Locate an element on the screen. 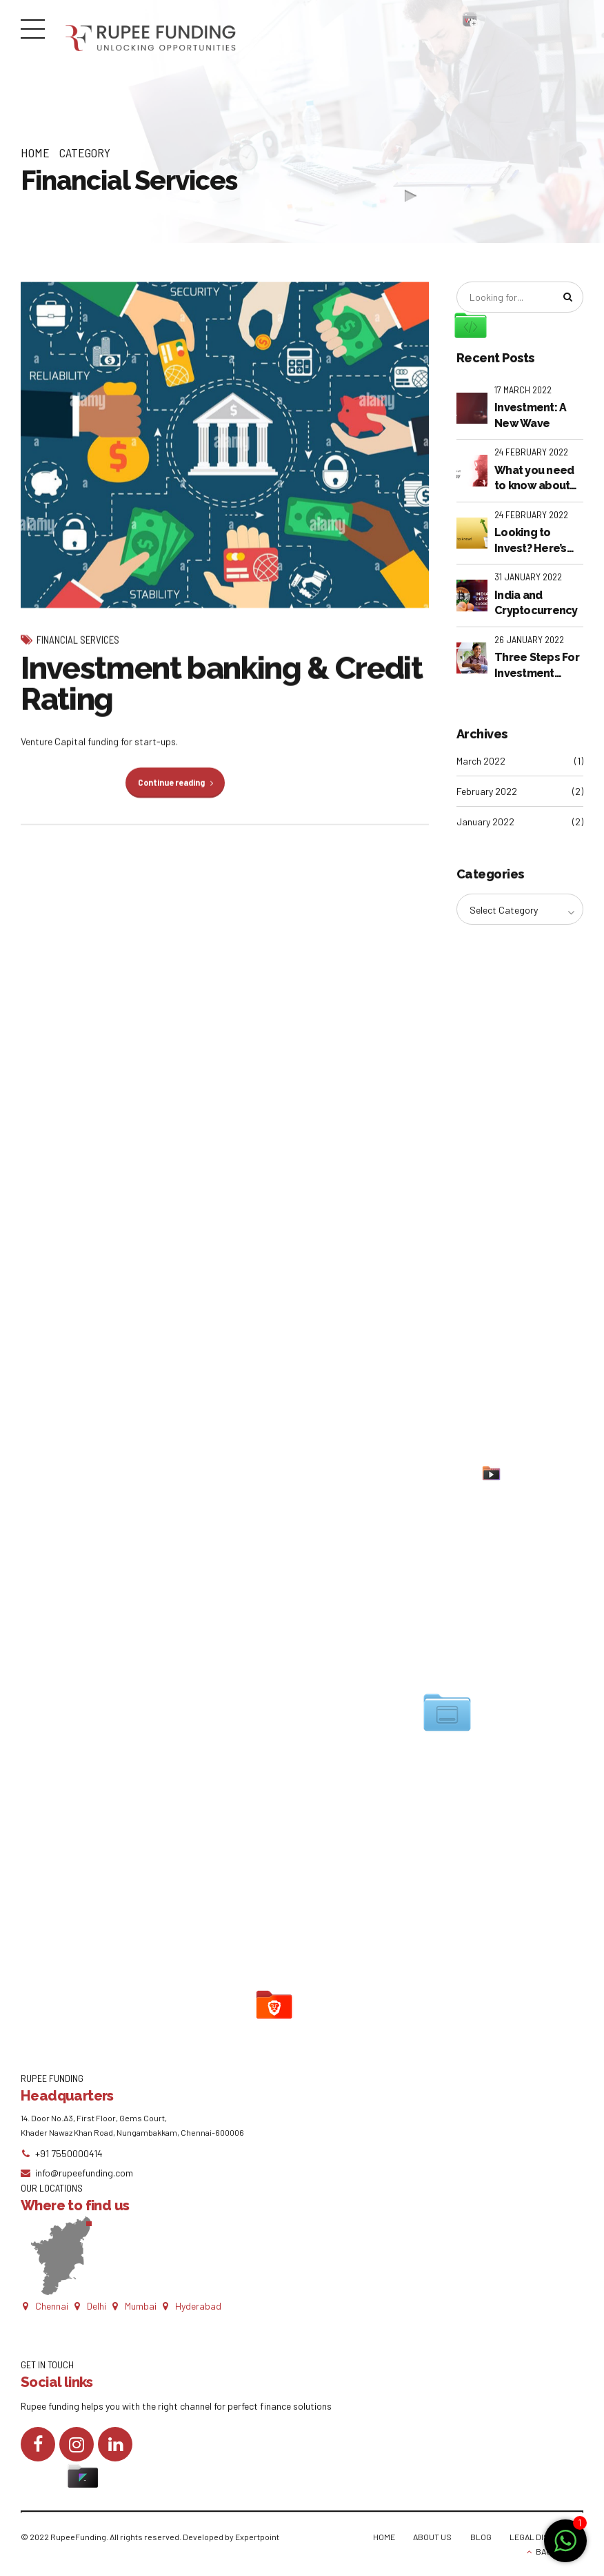 The height and width of the screenshot is (2576, 604). open your movie files folder is located at coordinates (491, 1473).